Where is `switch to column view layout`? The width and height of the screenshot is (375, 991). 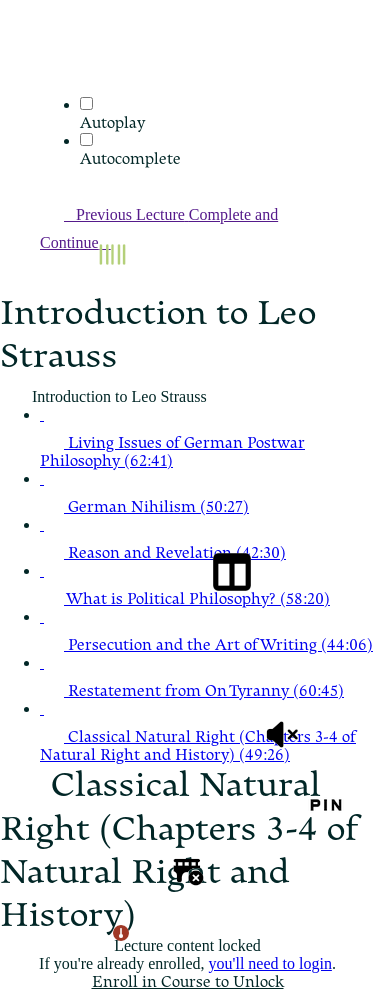
switch to column view layout is located at coordinates (232, 572).